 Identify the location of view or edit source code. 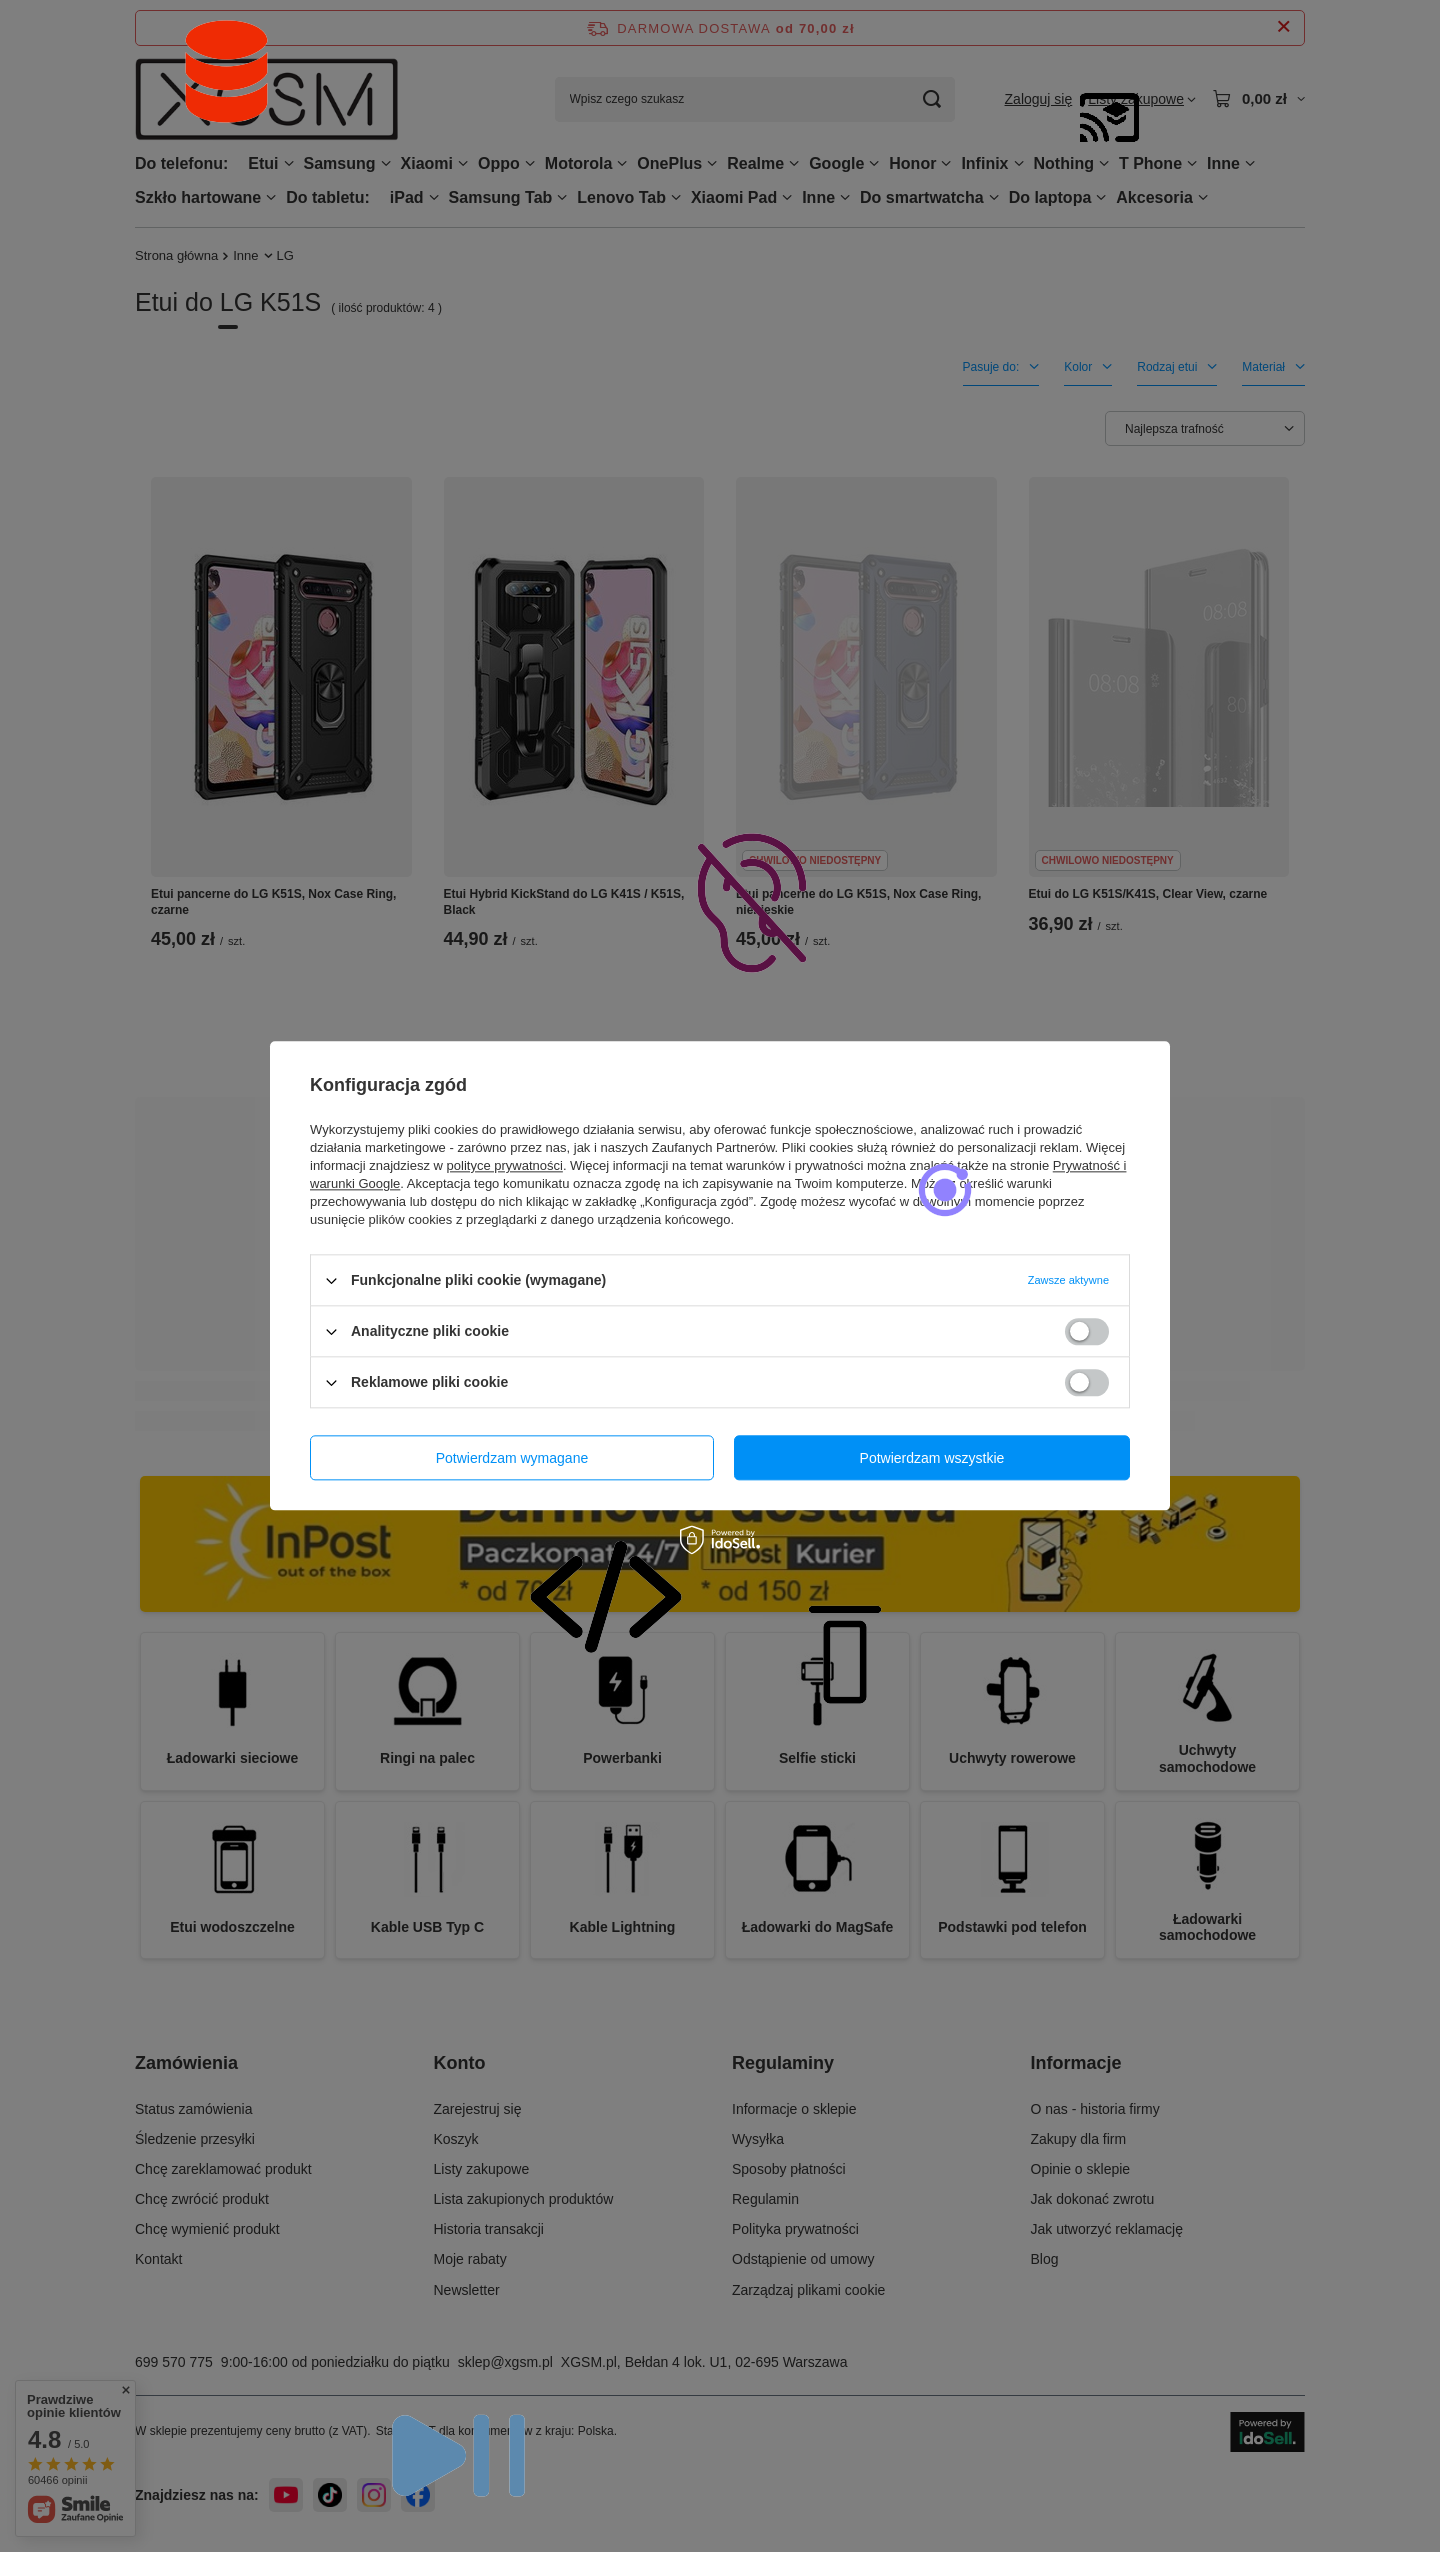
(606, 1597).